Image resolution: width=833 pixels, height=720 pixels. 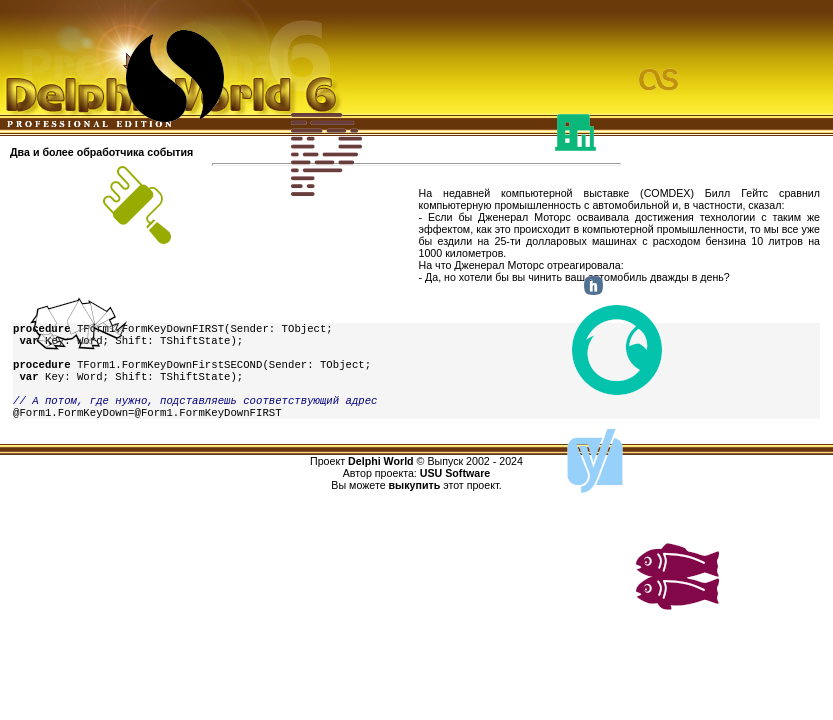 What do you see at coordinates (593, 285) in the screenshot?
I see `Hack Club logo` at bounding box center [593, 285].